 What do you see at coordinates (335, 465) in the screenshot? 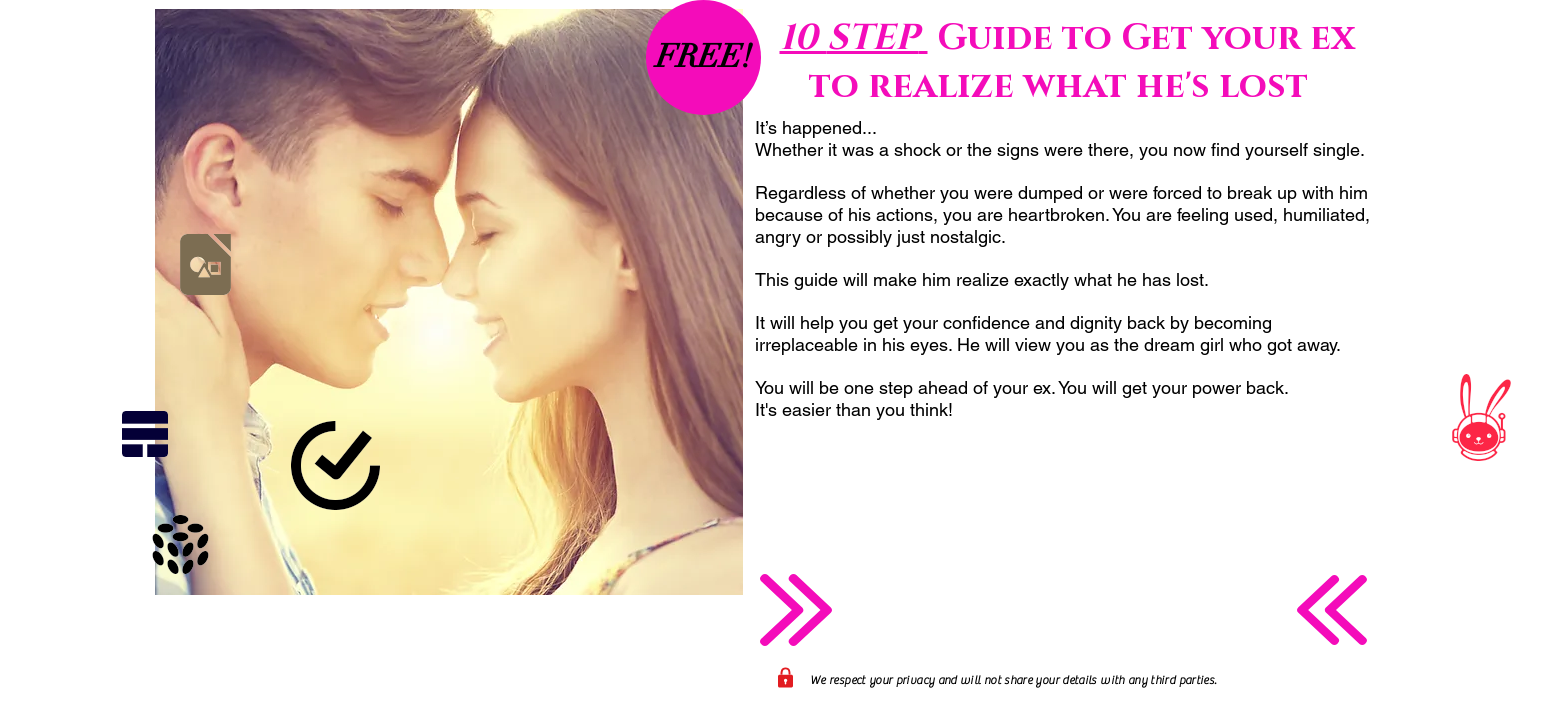
I see `open the TickTick task management app` at bounding box center [335, 465].